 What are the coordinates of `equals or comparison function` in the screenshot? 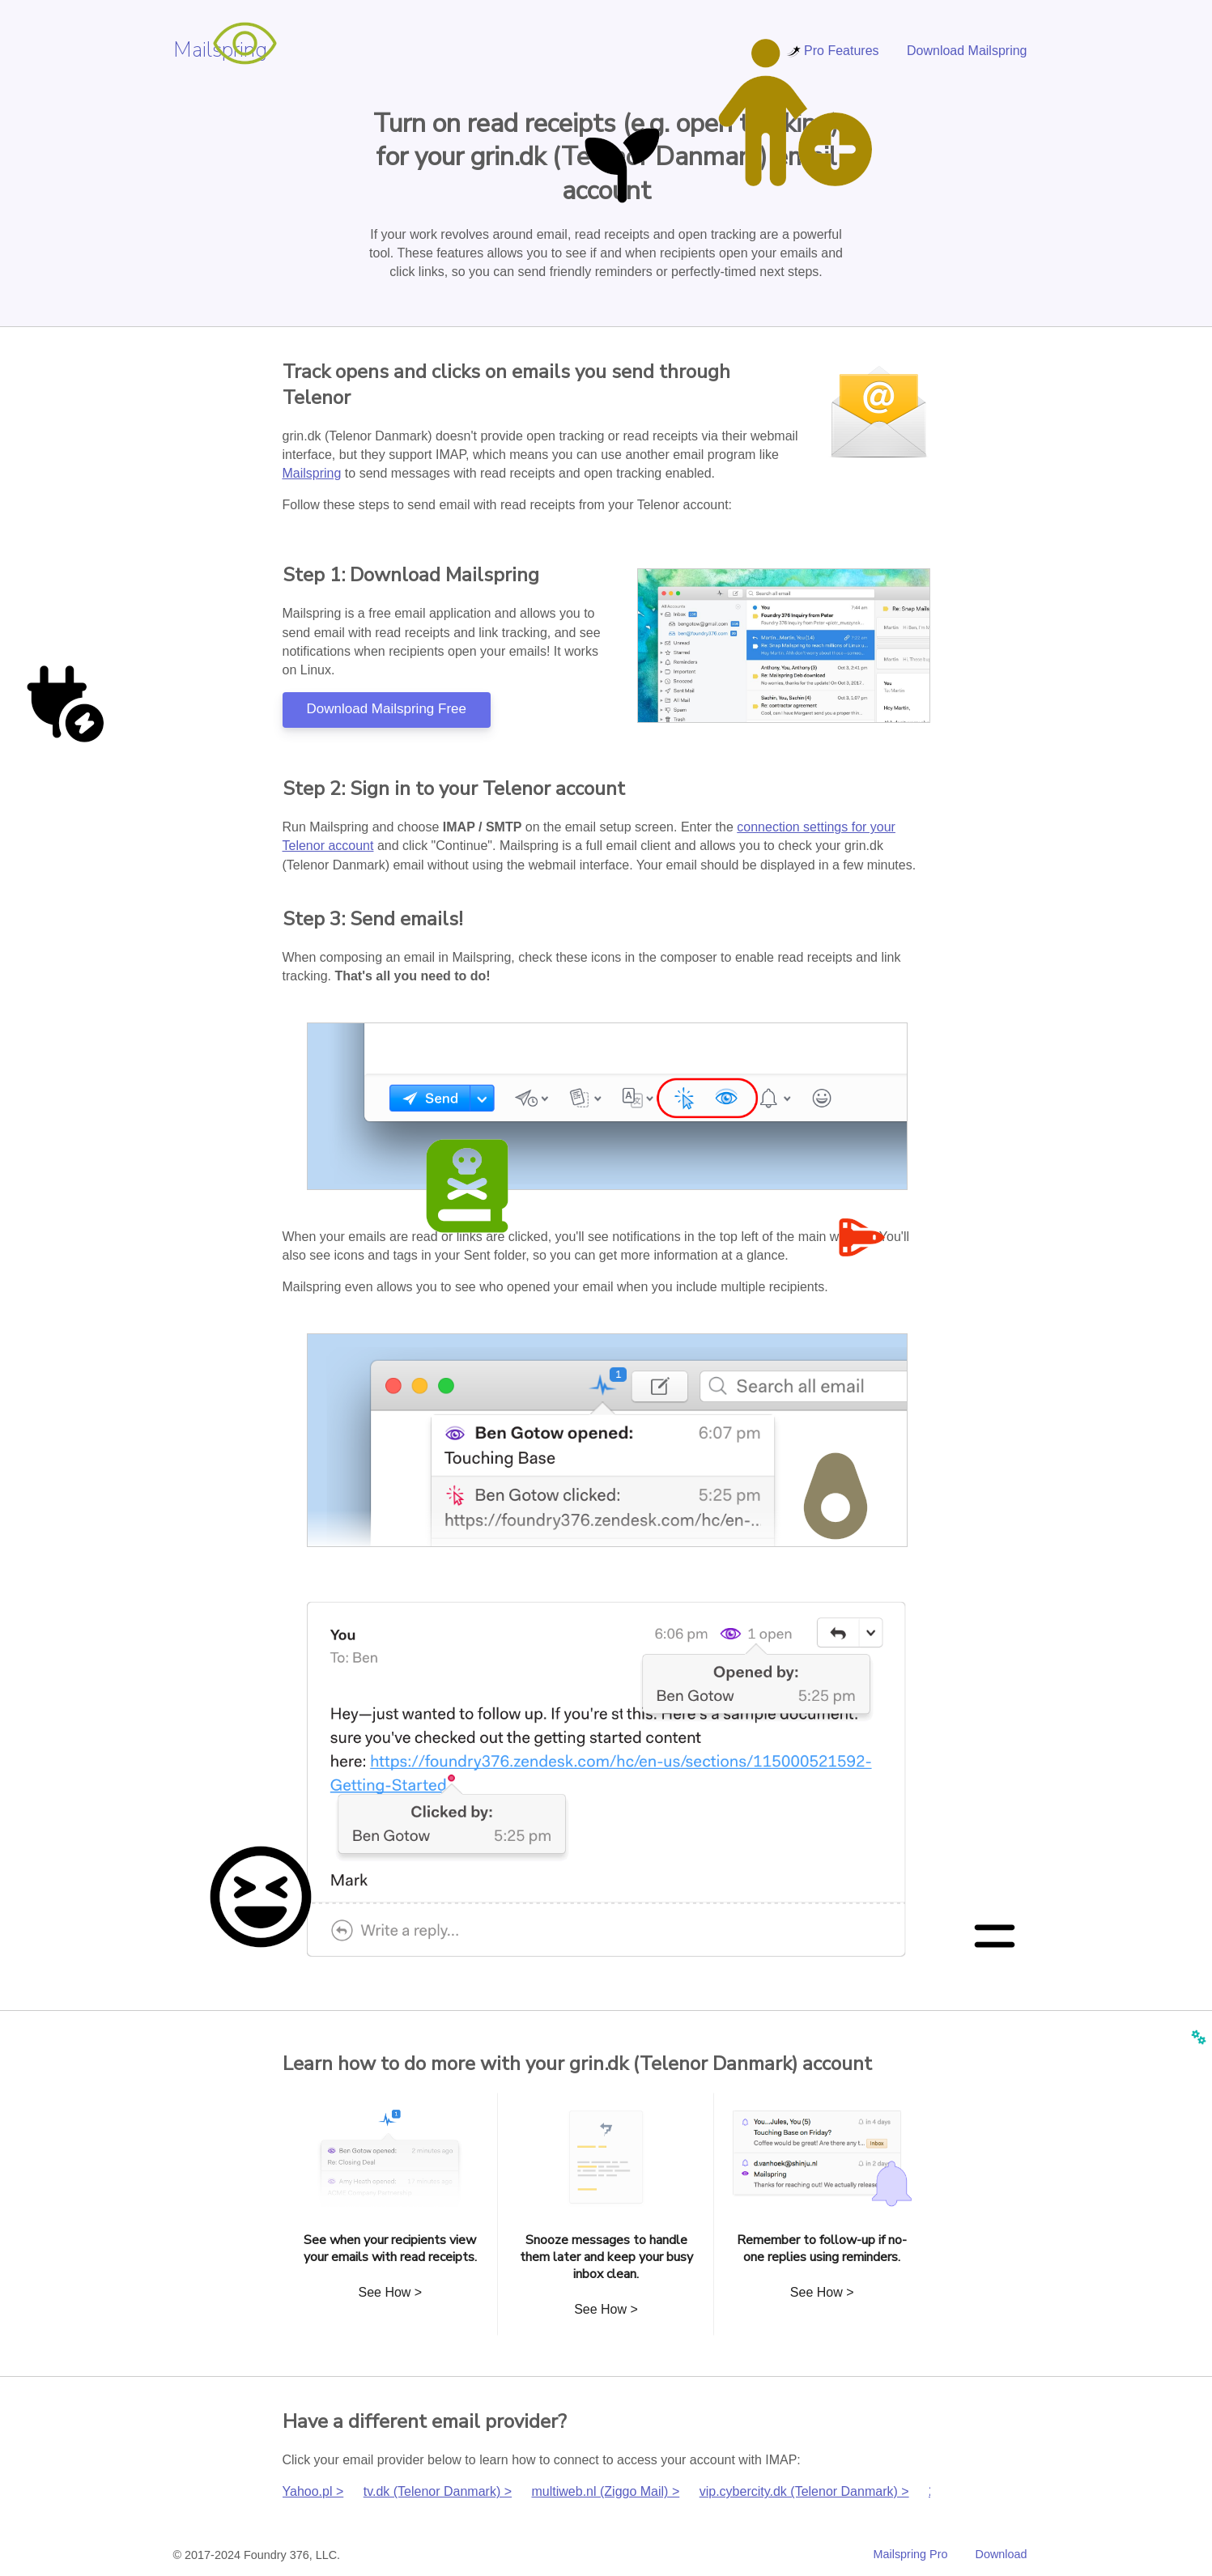 It's located at (994, 1936).